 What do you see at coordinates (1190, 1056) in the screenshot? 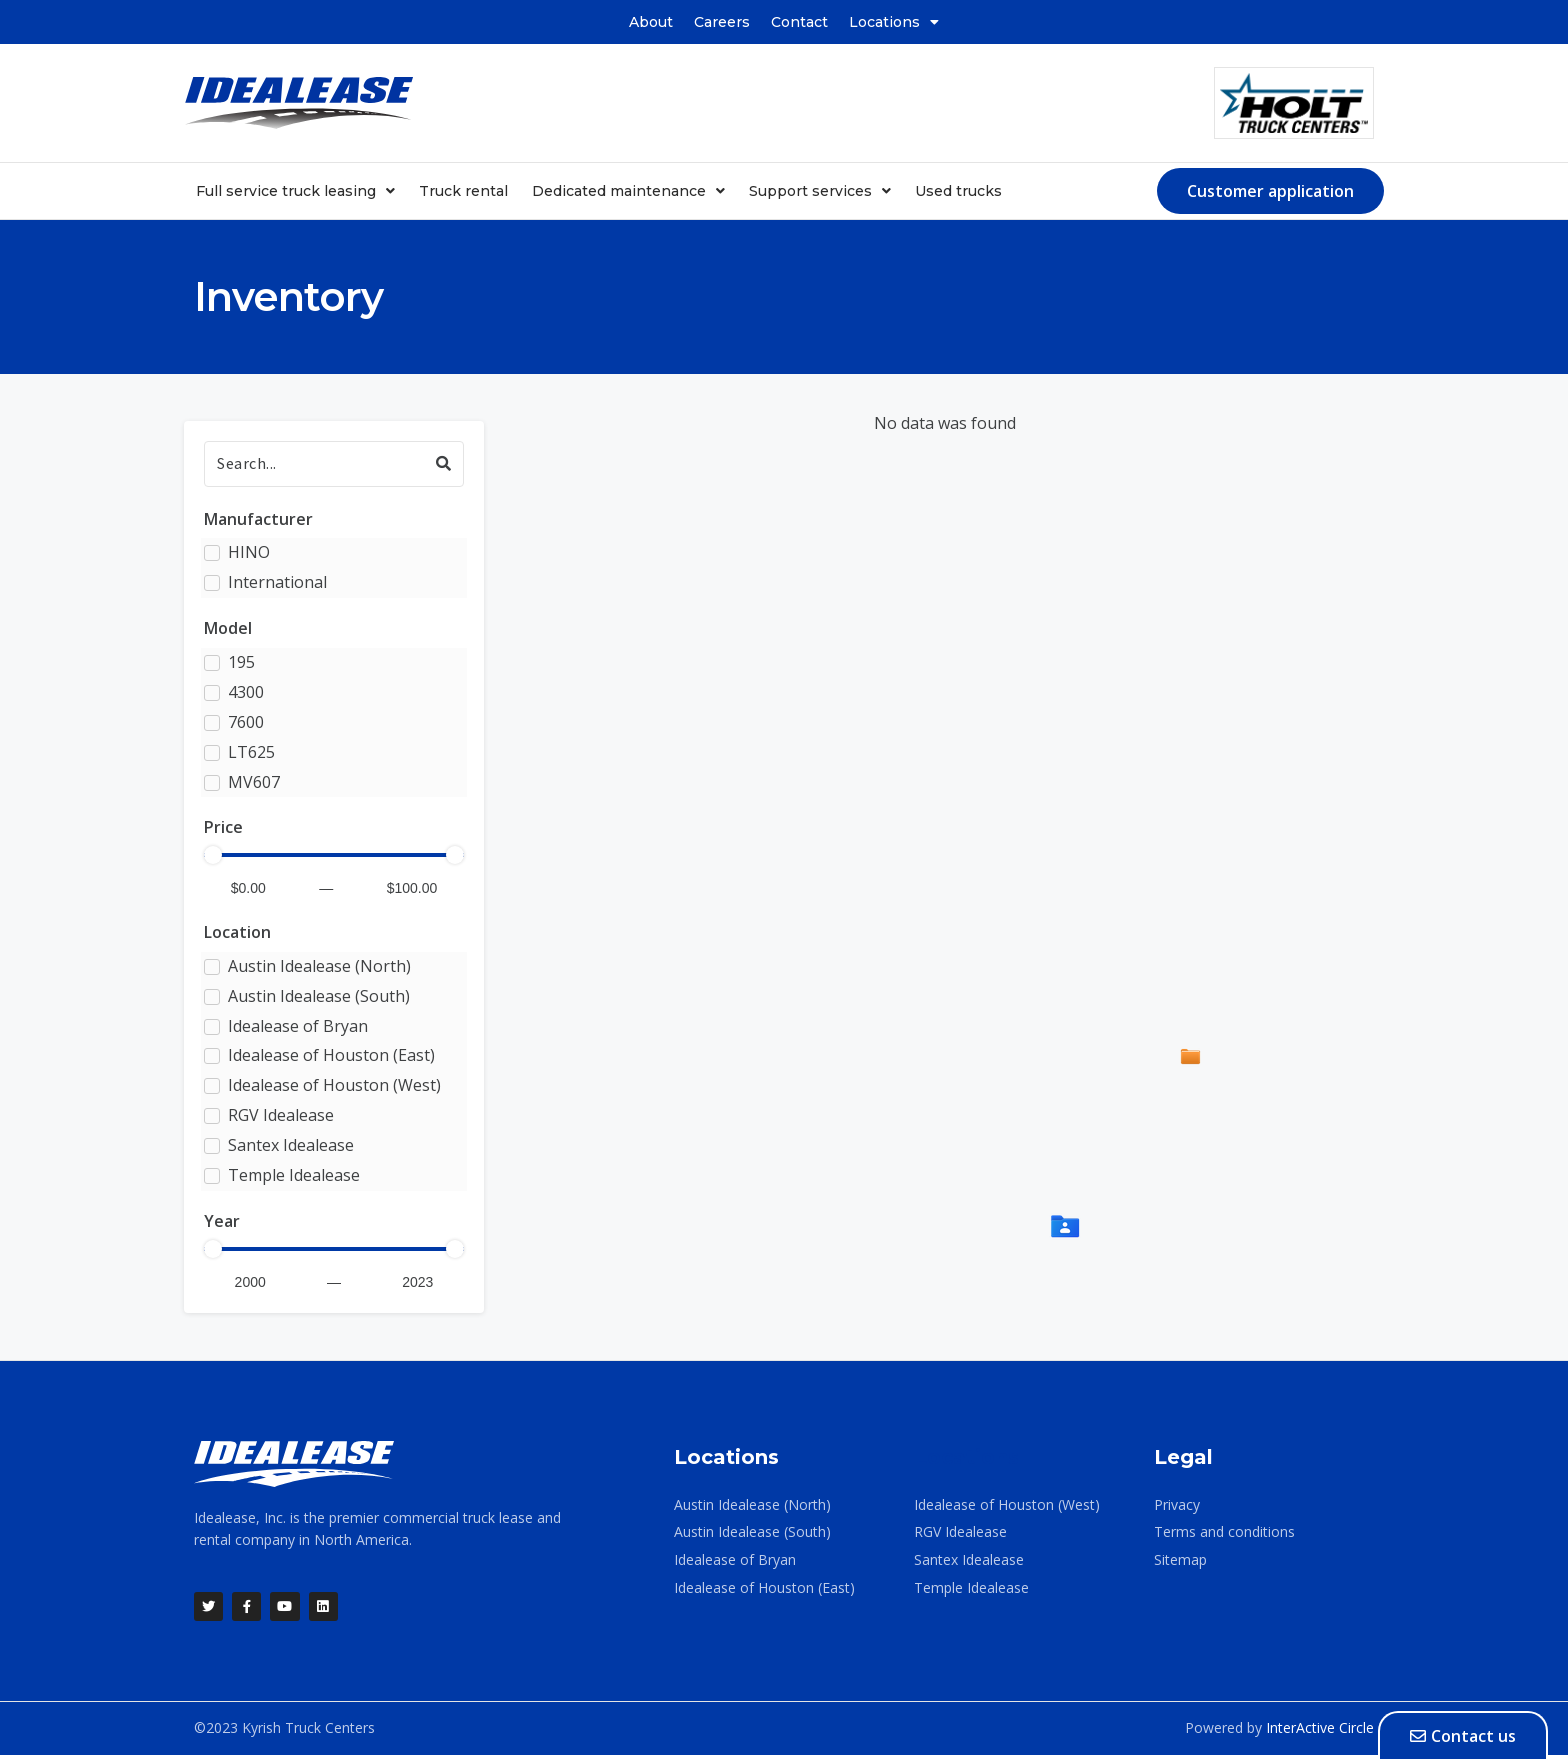
I see `open folder to view contents` at bounding box center [1190, 1056].